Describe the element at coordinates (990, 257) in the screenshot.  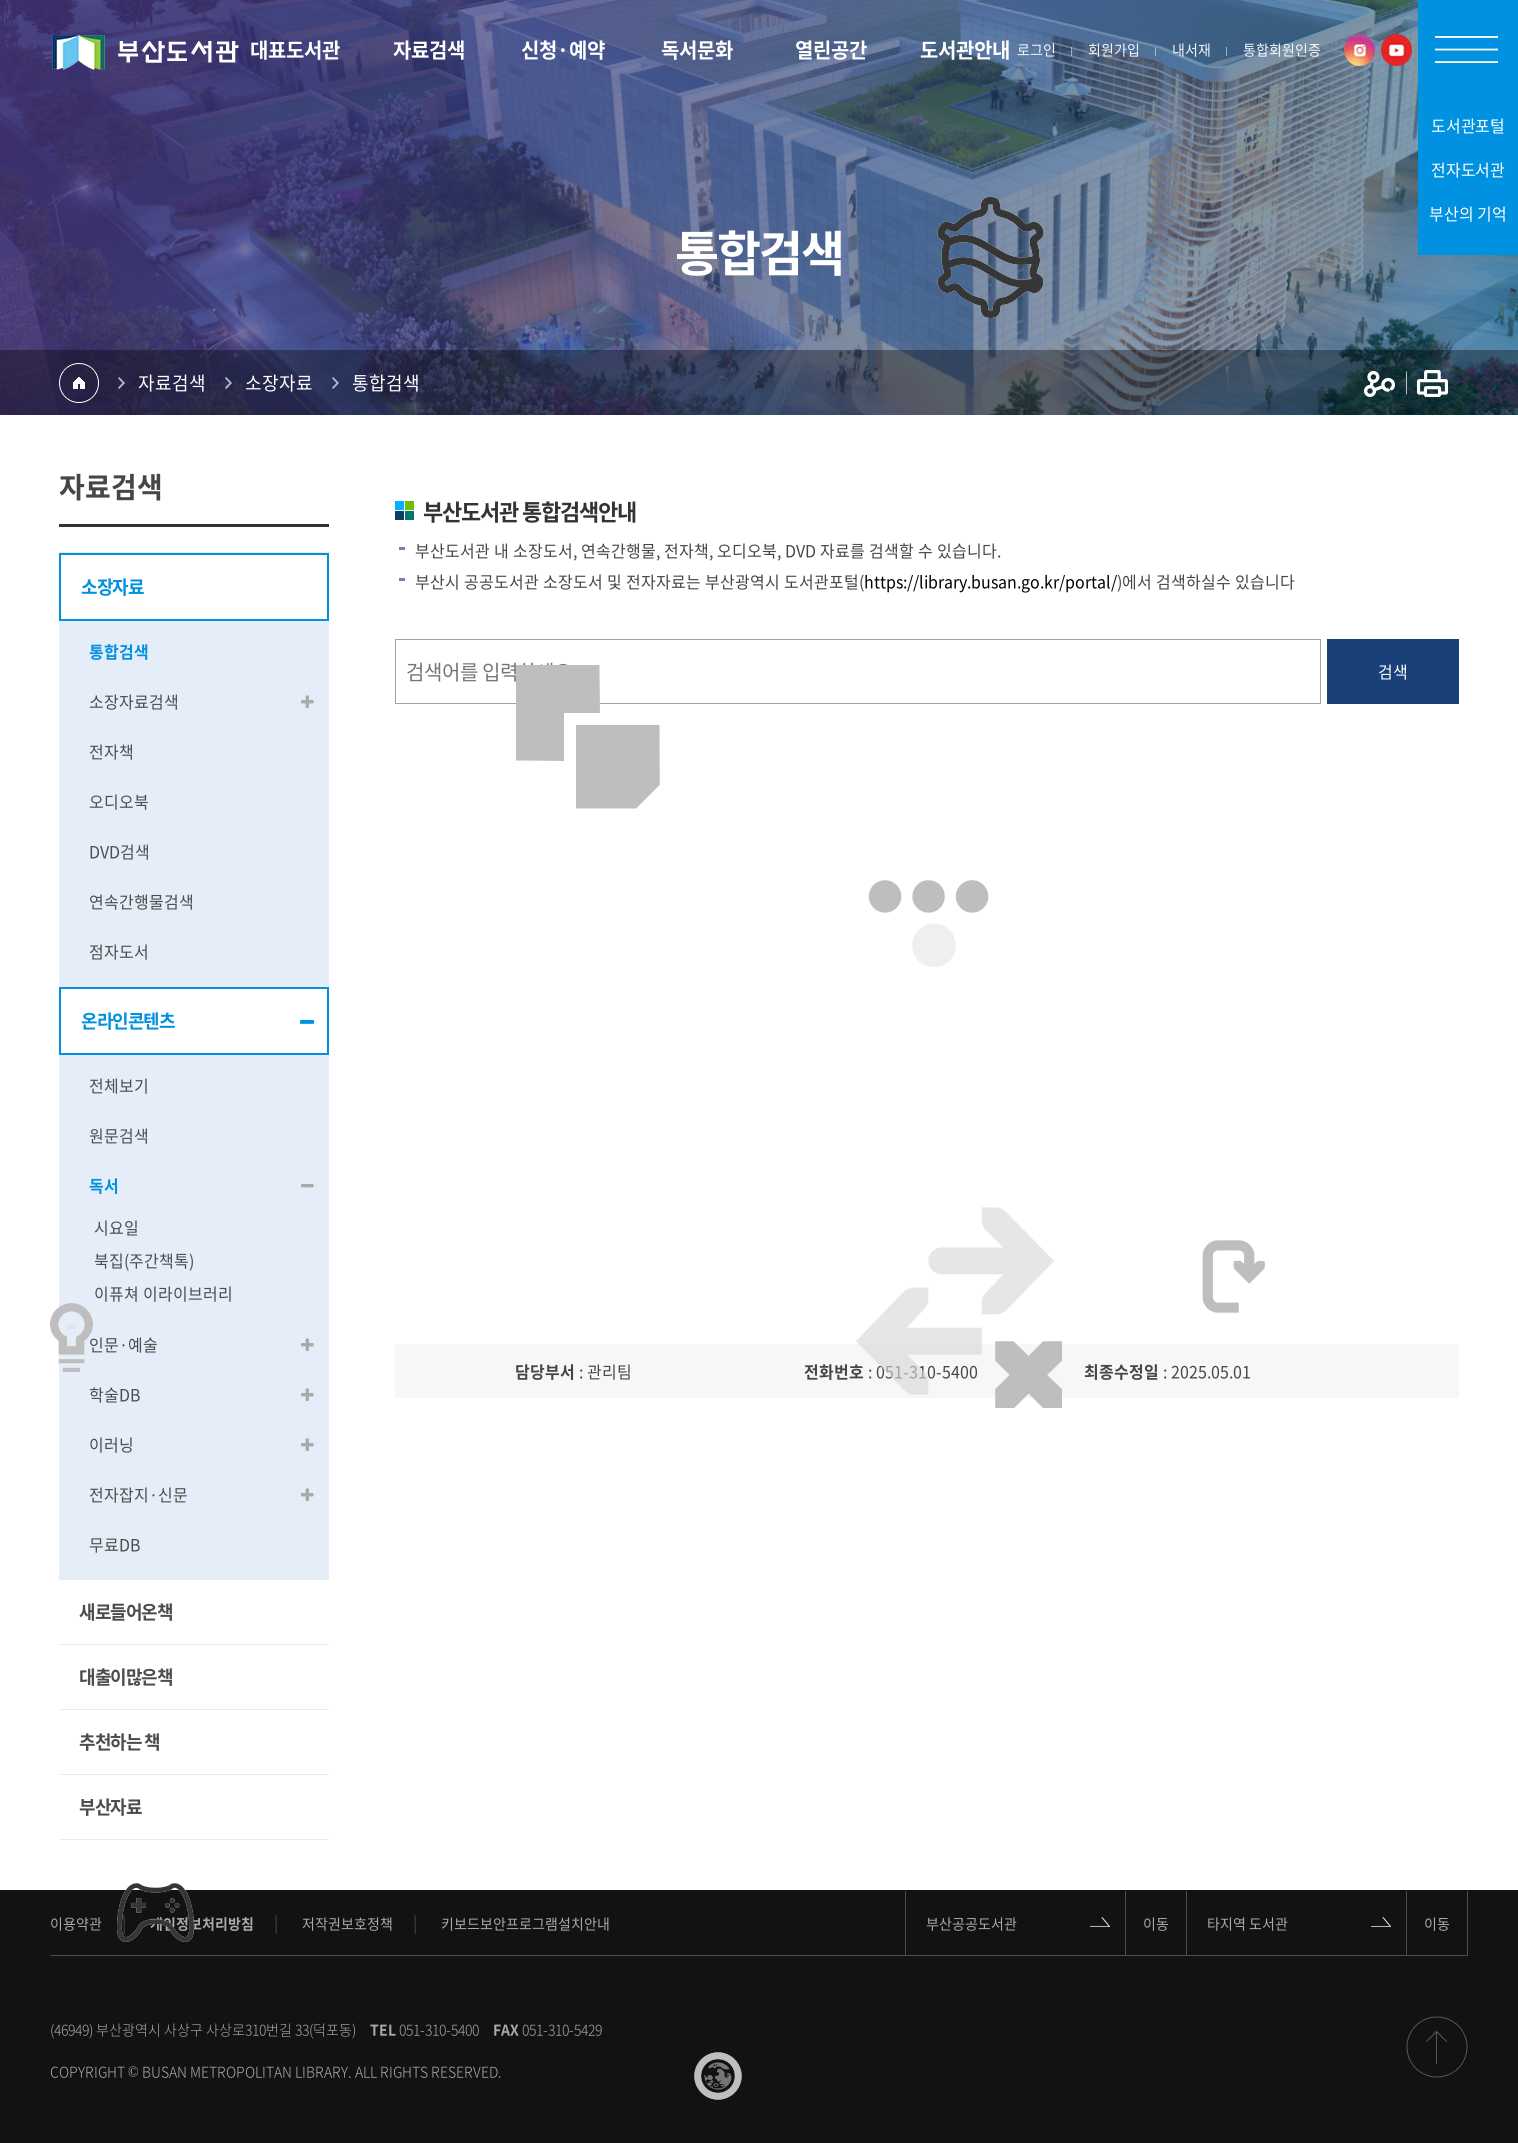
I see `launch minesweeper game` at that location.